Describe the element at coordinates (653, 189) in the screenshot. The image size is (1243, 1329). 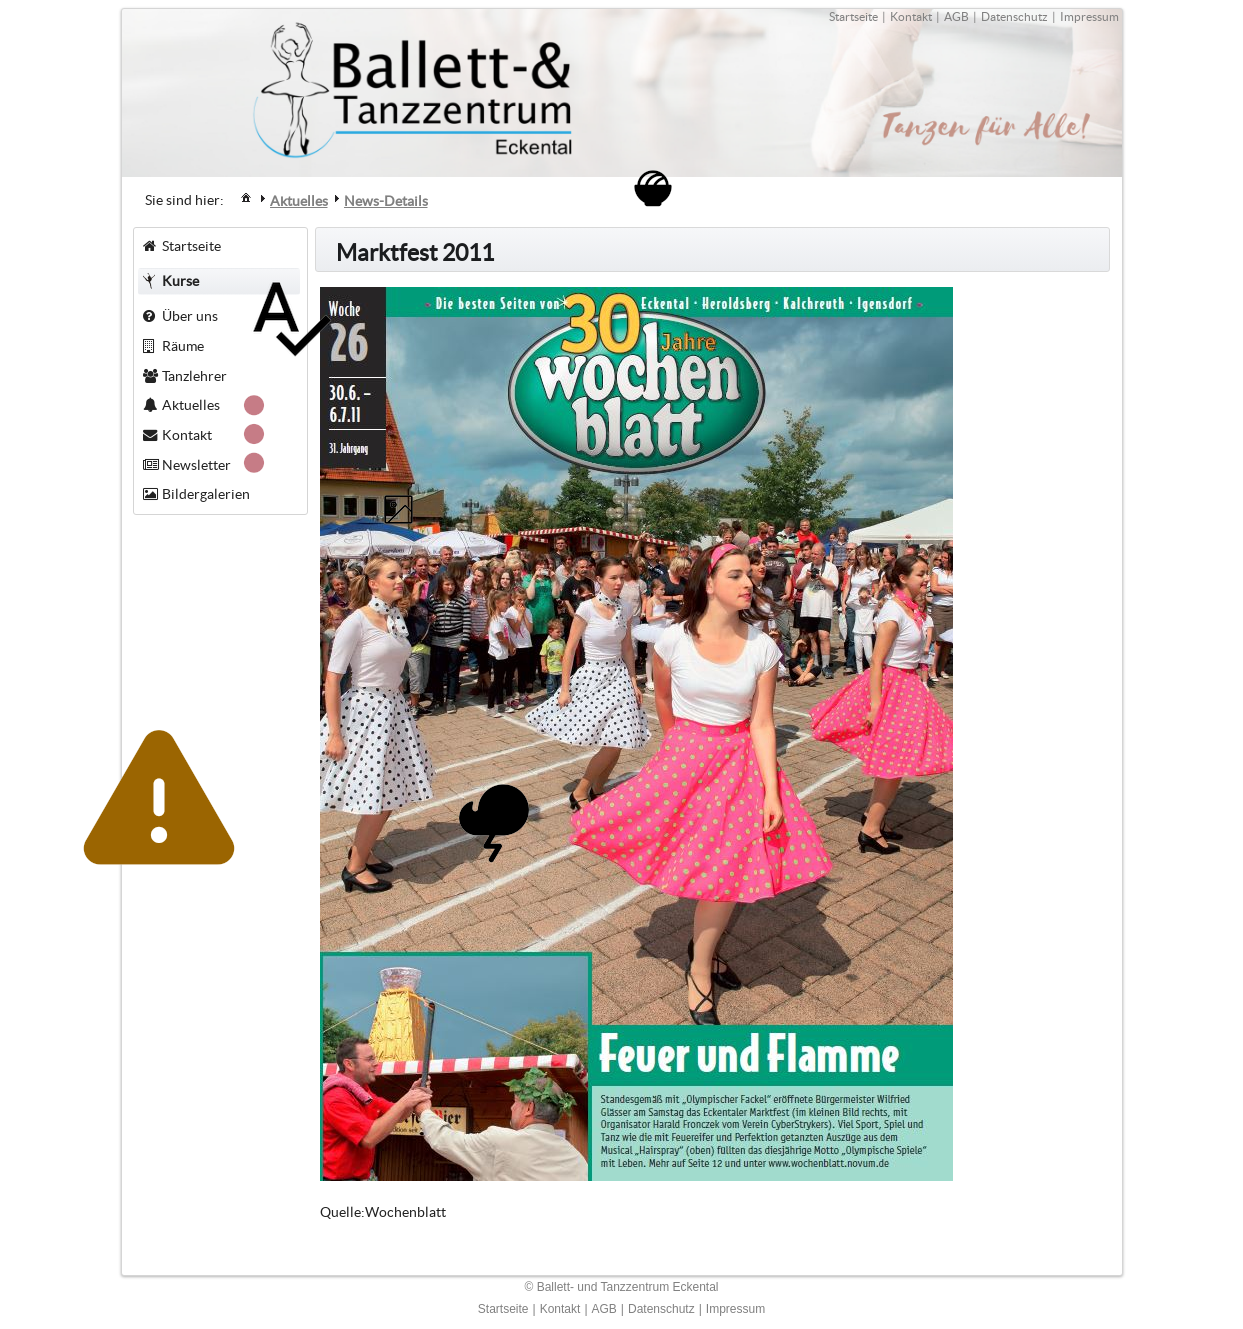
I see `view food or meal options` at that location.